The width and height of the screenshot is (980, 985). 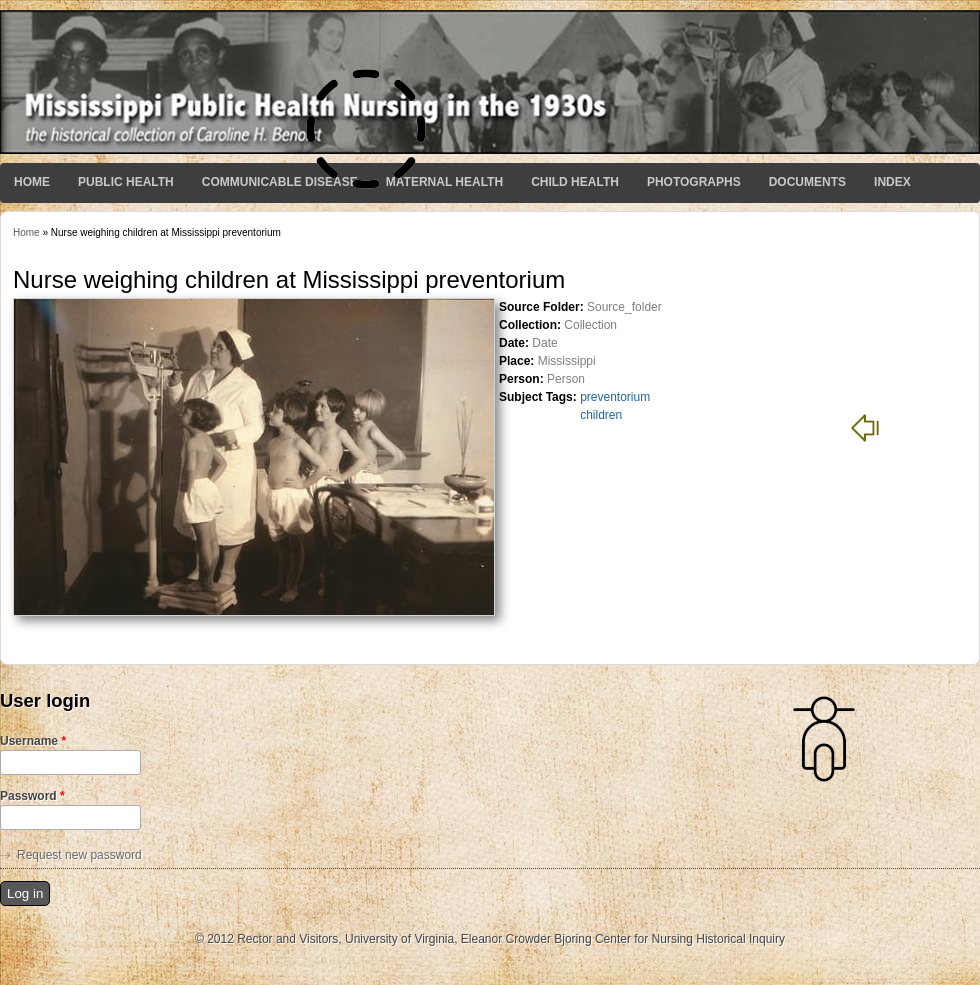 What do you see at coordinates (366, 129) in the screenshot?
I see `create a new draft issue` at bounding box center [366, 129].